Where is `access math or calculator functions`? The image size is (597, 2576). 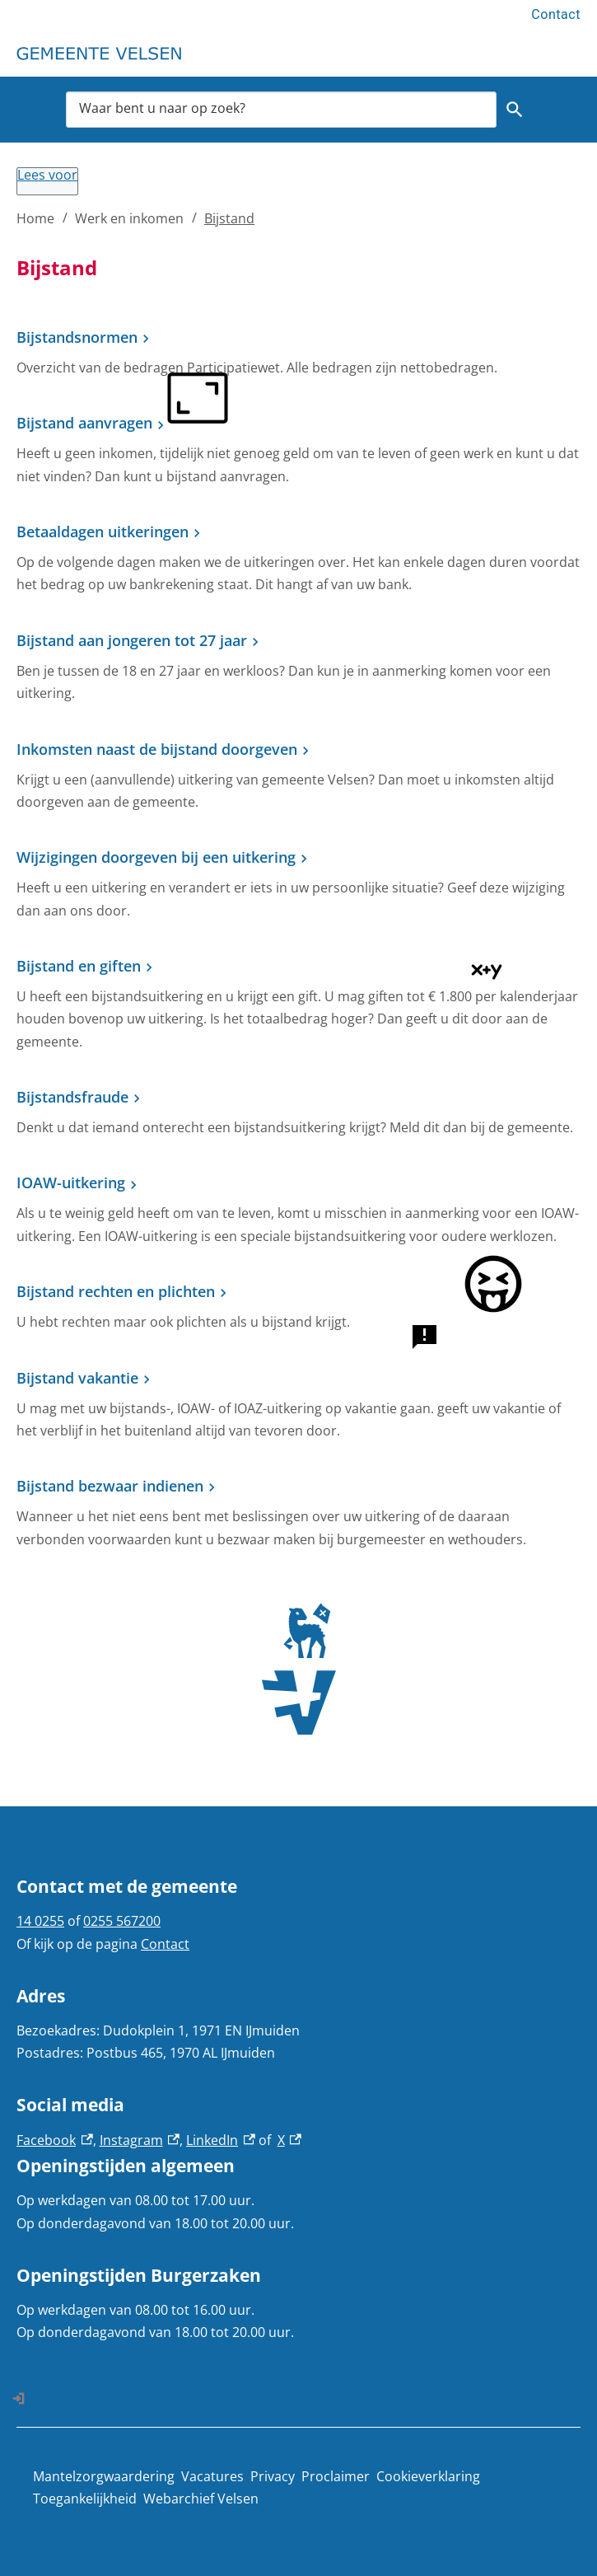 access math or calculator functions is located at coordinates (487, 970).